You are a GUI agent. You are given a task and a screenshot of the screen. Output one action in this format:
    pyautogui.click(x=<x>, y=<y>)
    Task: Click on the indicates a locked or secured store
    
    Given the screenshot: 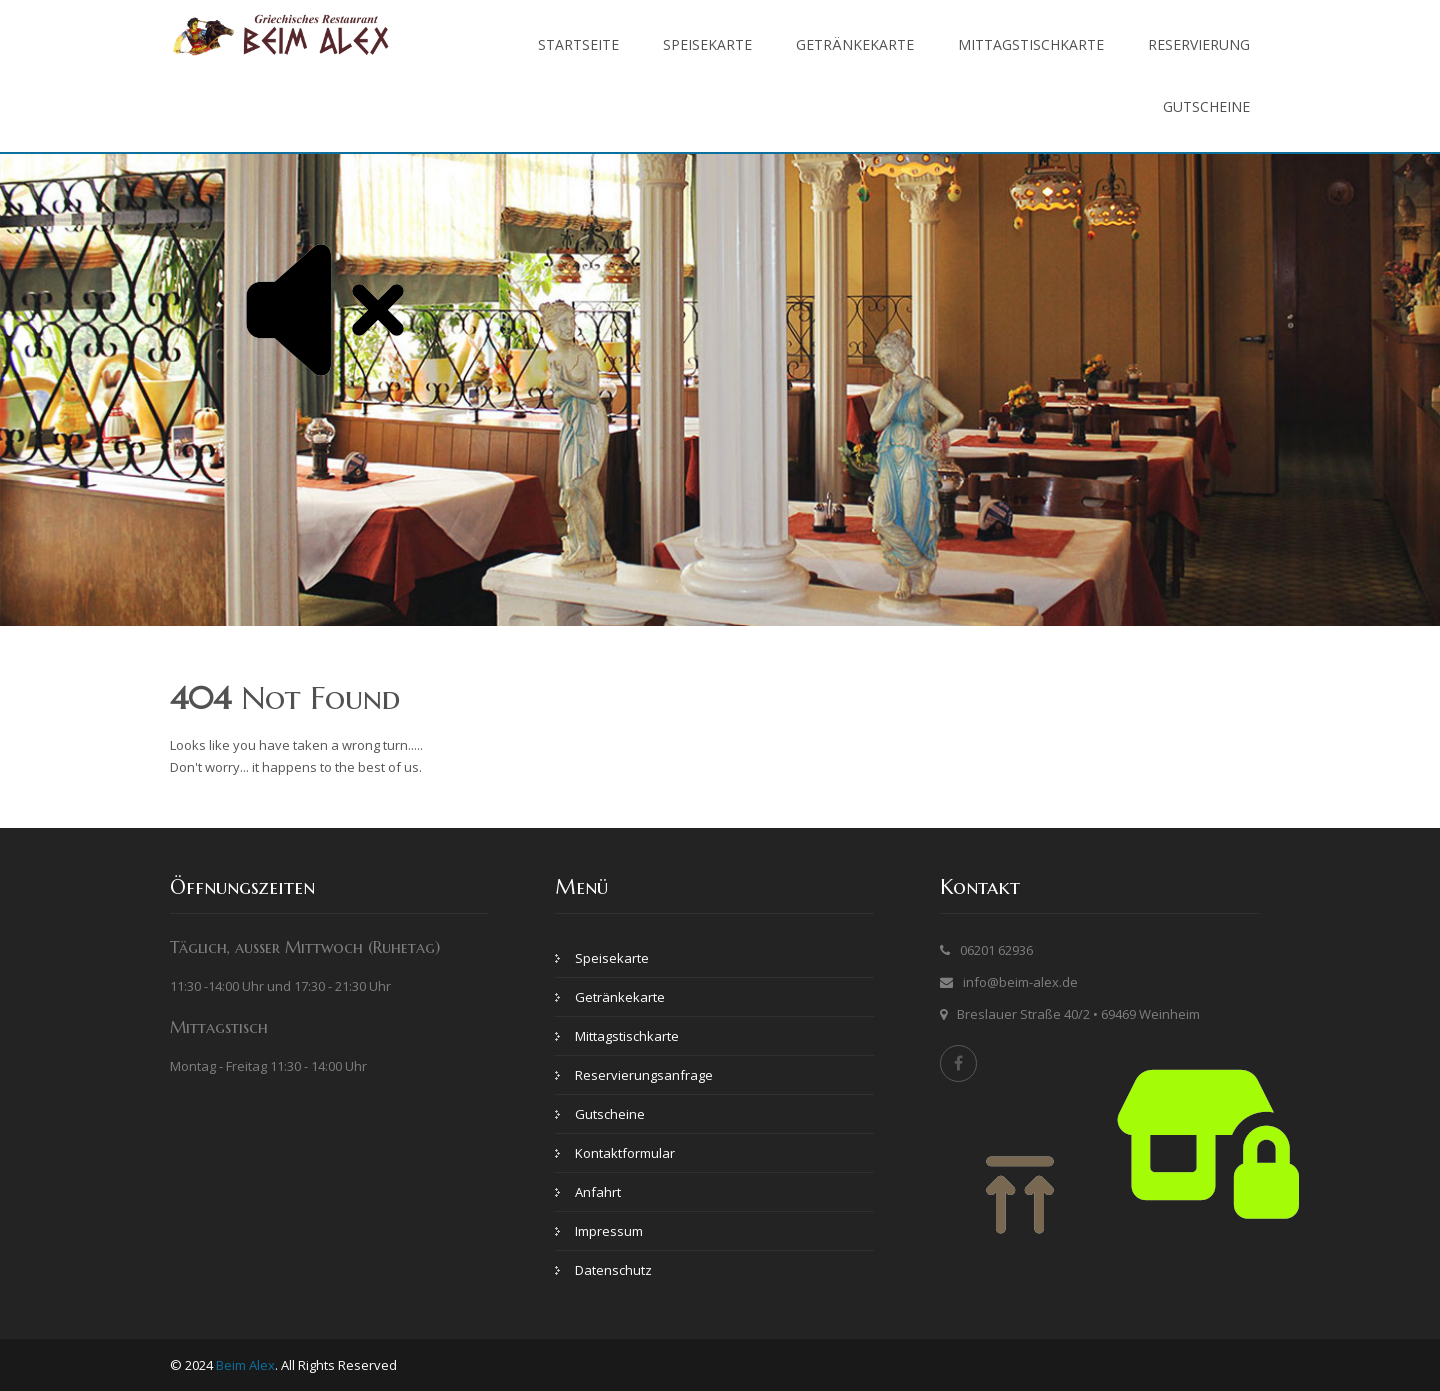 What is the action you would take?
    pyautogui.click(x=1206, y=1135)
    